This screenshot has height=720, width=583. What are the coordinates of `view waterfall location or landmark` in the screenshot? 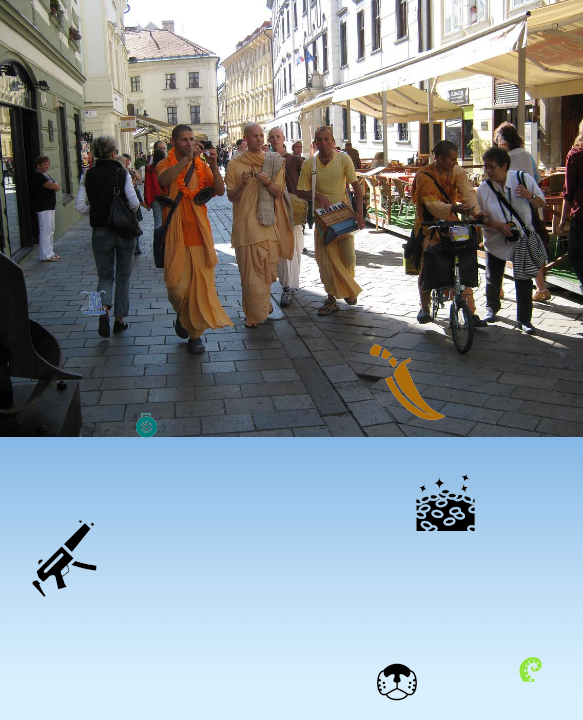 It's located at (93, 302).